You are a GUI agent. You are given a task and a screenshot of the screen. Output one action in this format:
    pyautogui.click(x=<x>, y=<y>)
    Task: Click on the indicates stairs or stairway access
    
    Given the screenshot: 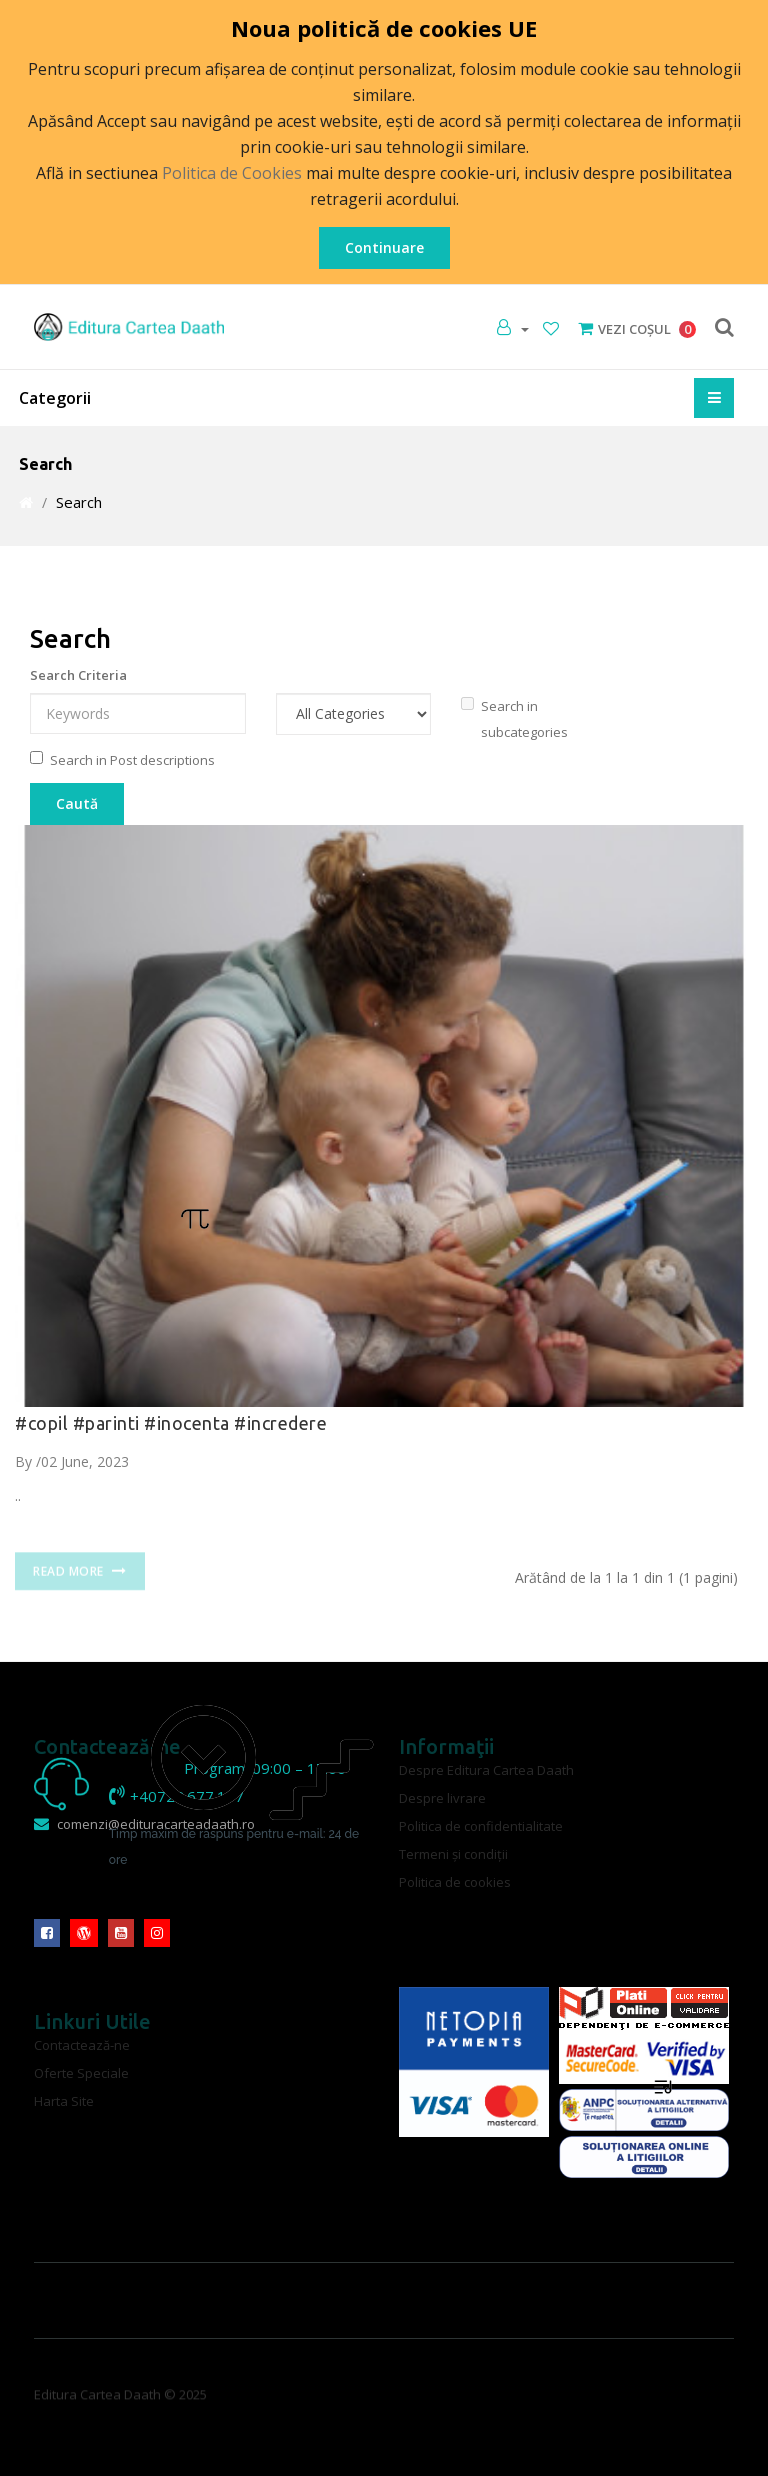 What is the action you would take?
    pyautogui.click(x=321, y=1777)
    